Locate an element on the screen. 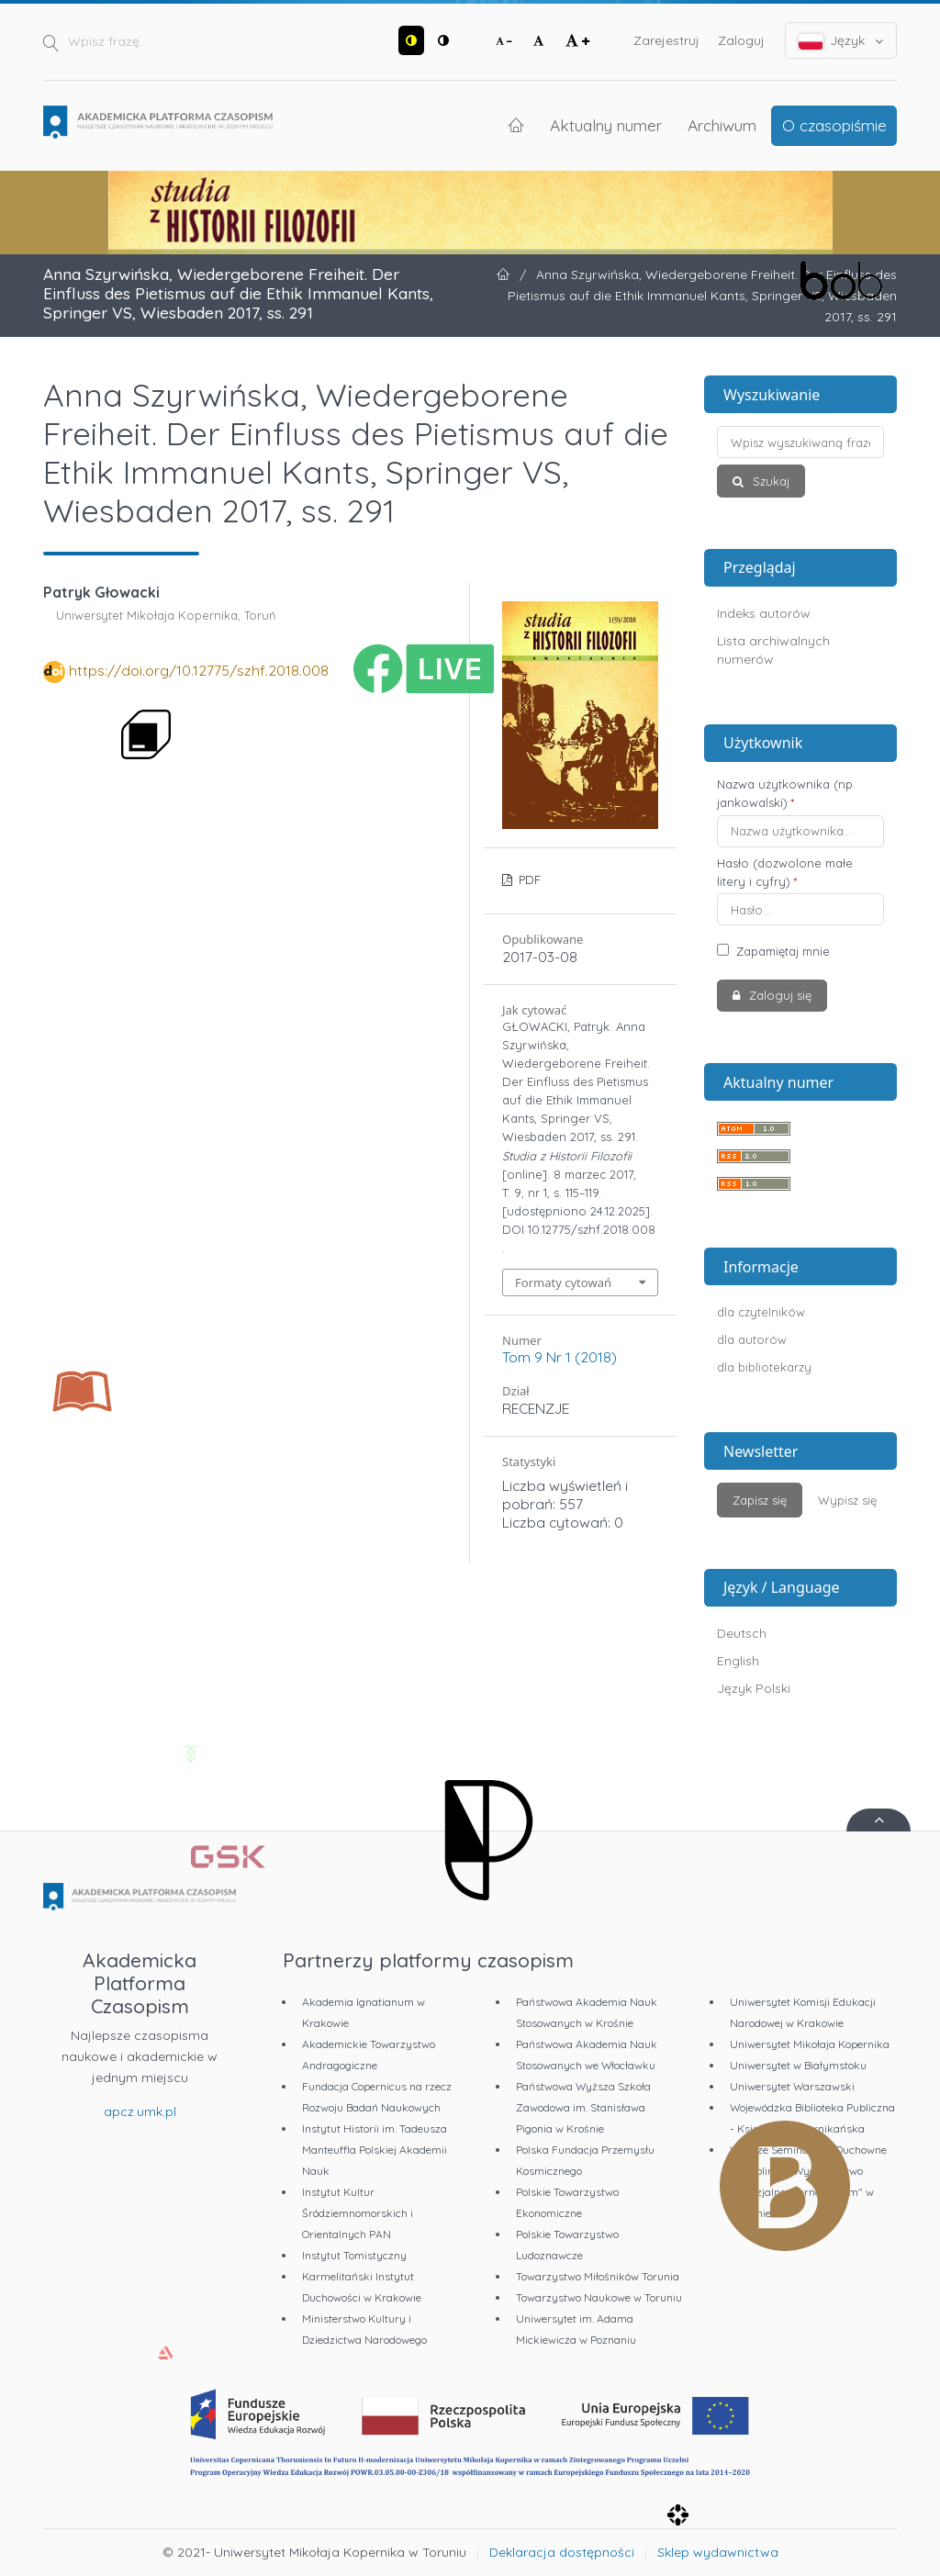  visit ArtStation profile or portfolio is located at coordinates (165, 2353).